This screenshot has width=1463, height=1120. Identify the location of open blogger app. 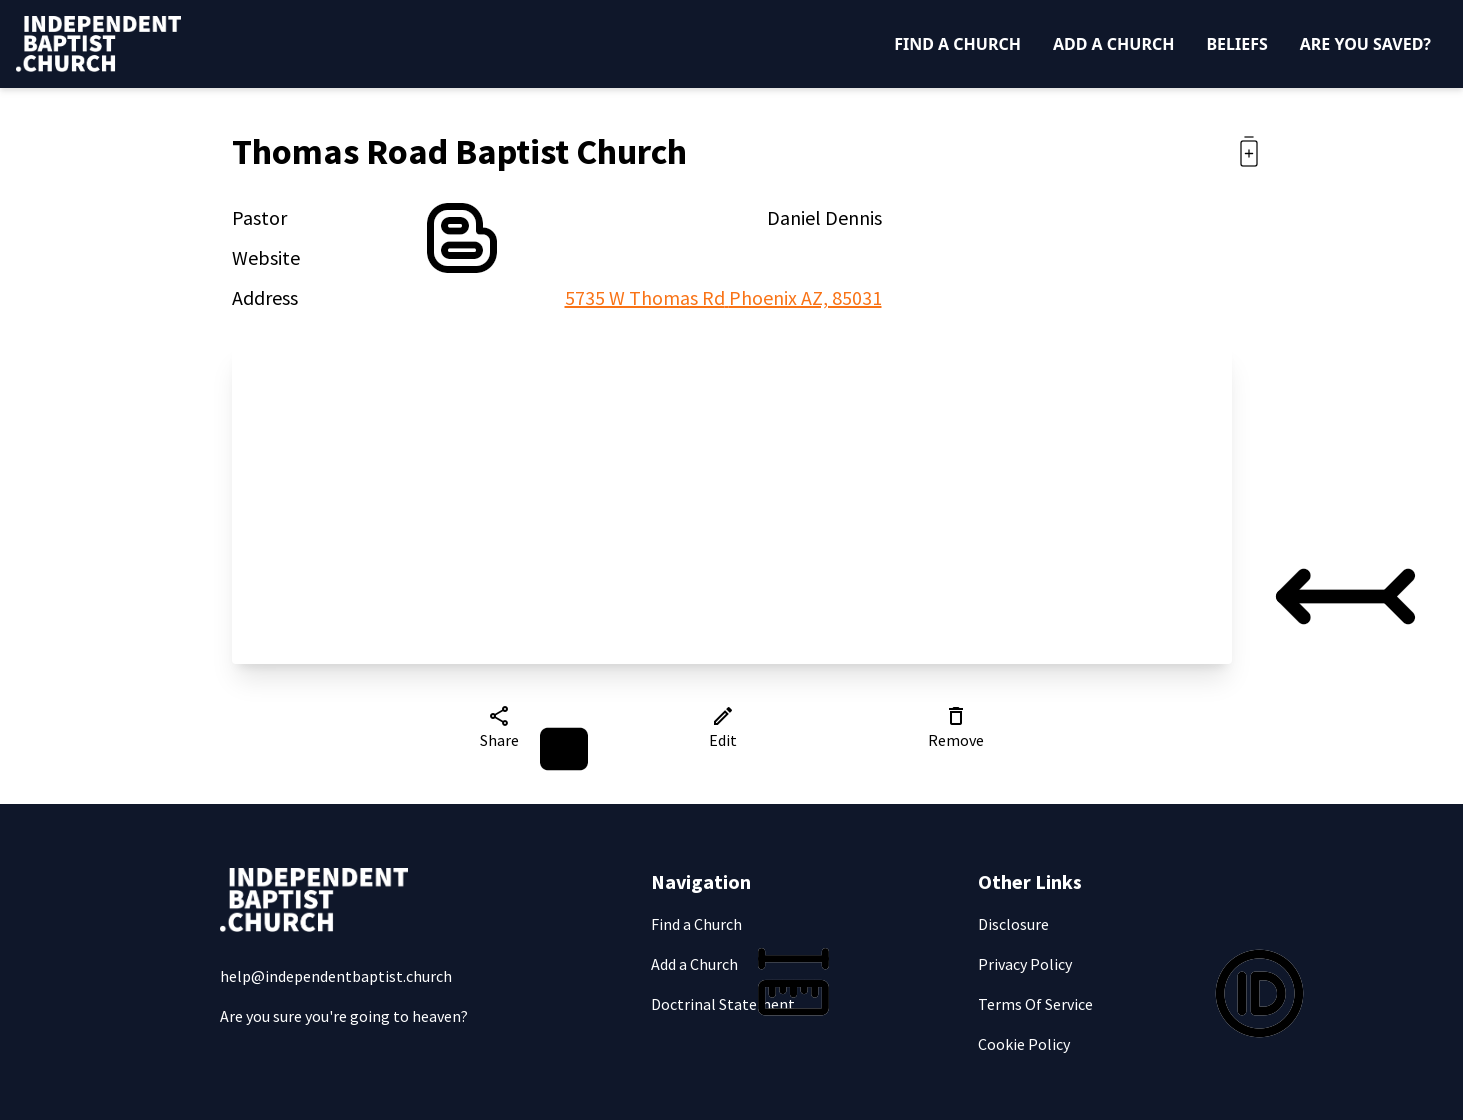
(462, 238).